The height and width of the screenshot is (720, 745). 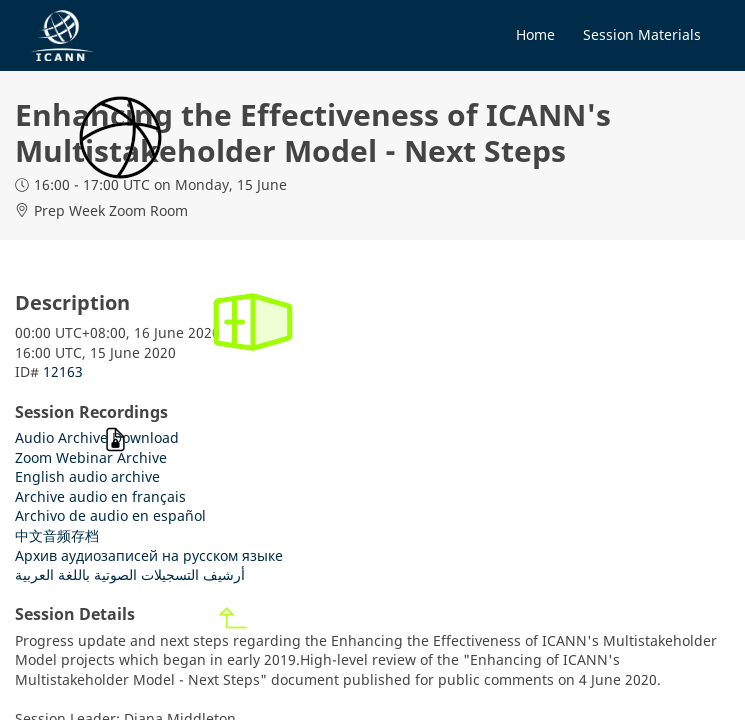 What do you see at coordinates (120, 137) in the screenshot?
I see `access beach or vacation-related features` at bounding box center [120, 137].